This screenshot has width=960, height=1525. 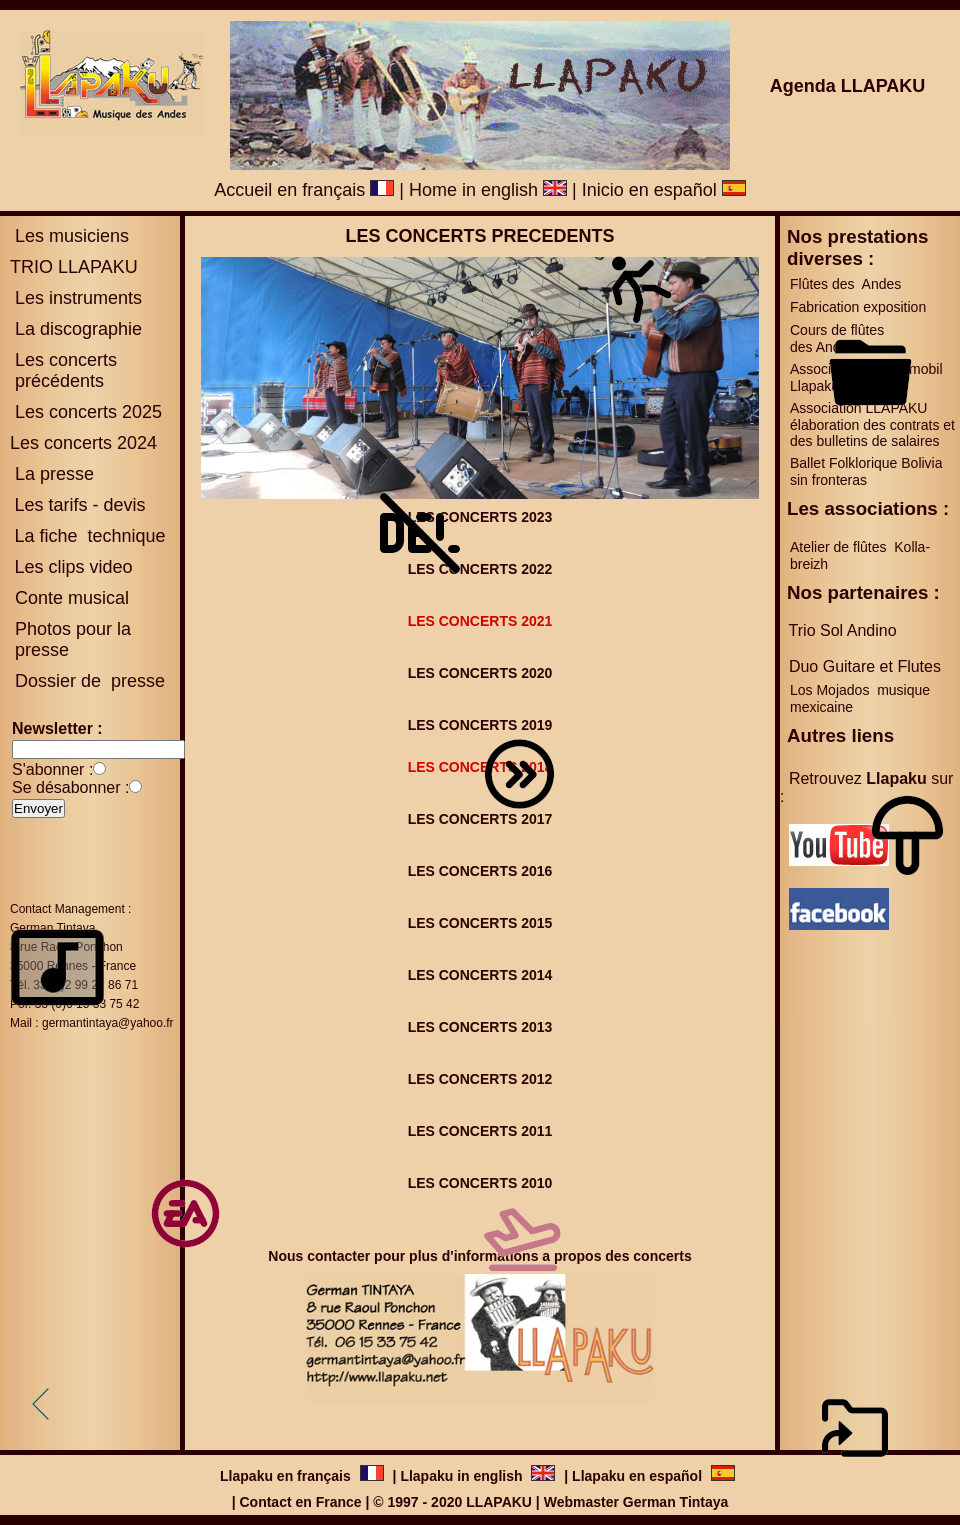 I want to click on skip forward or advance to next item, so click(x=519, y=774).